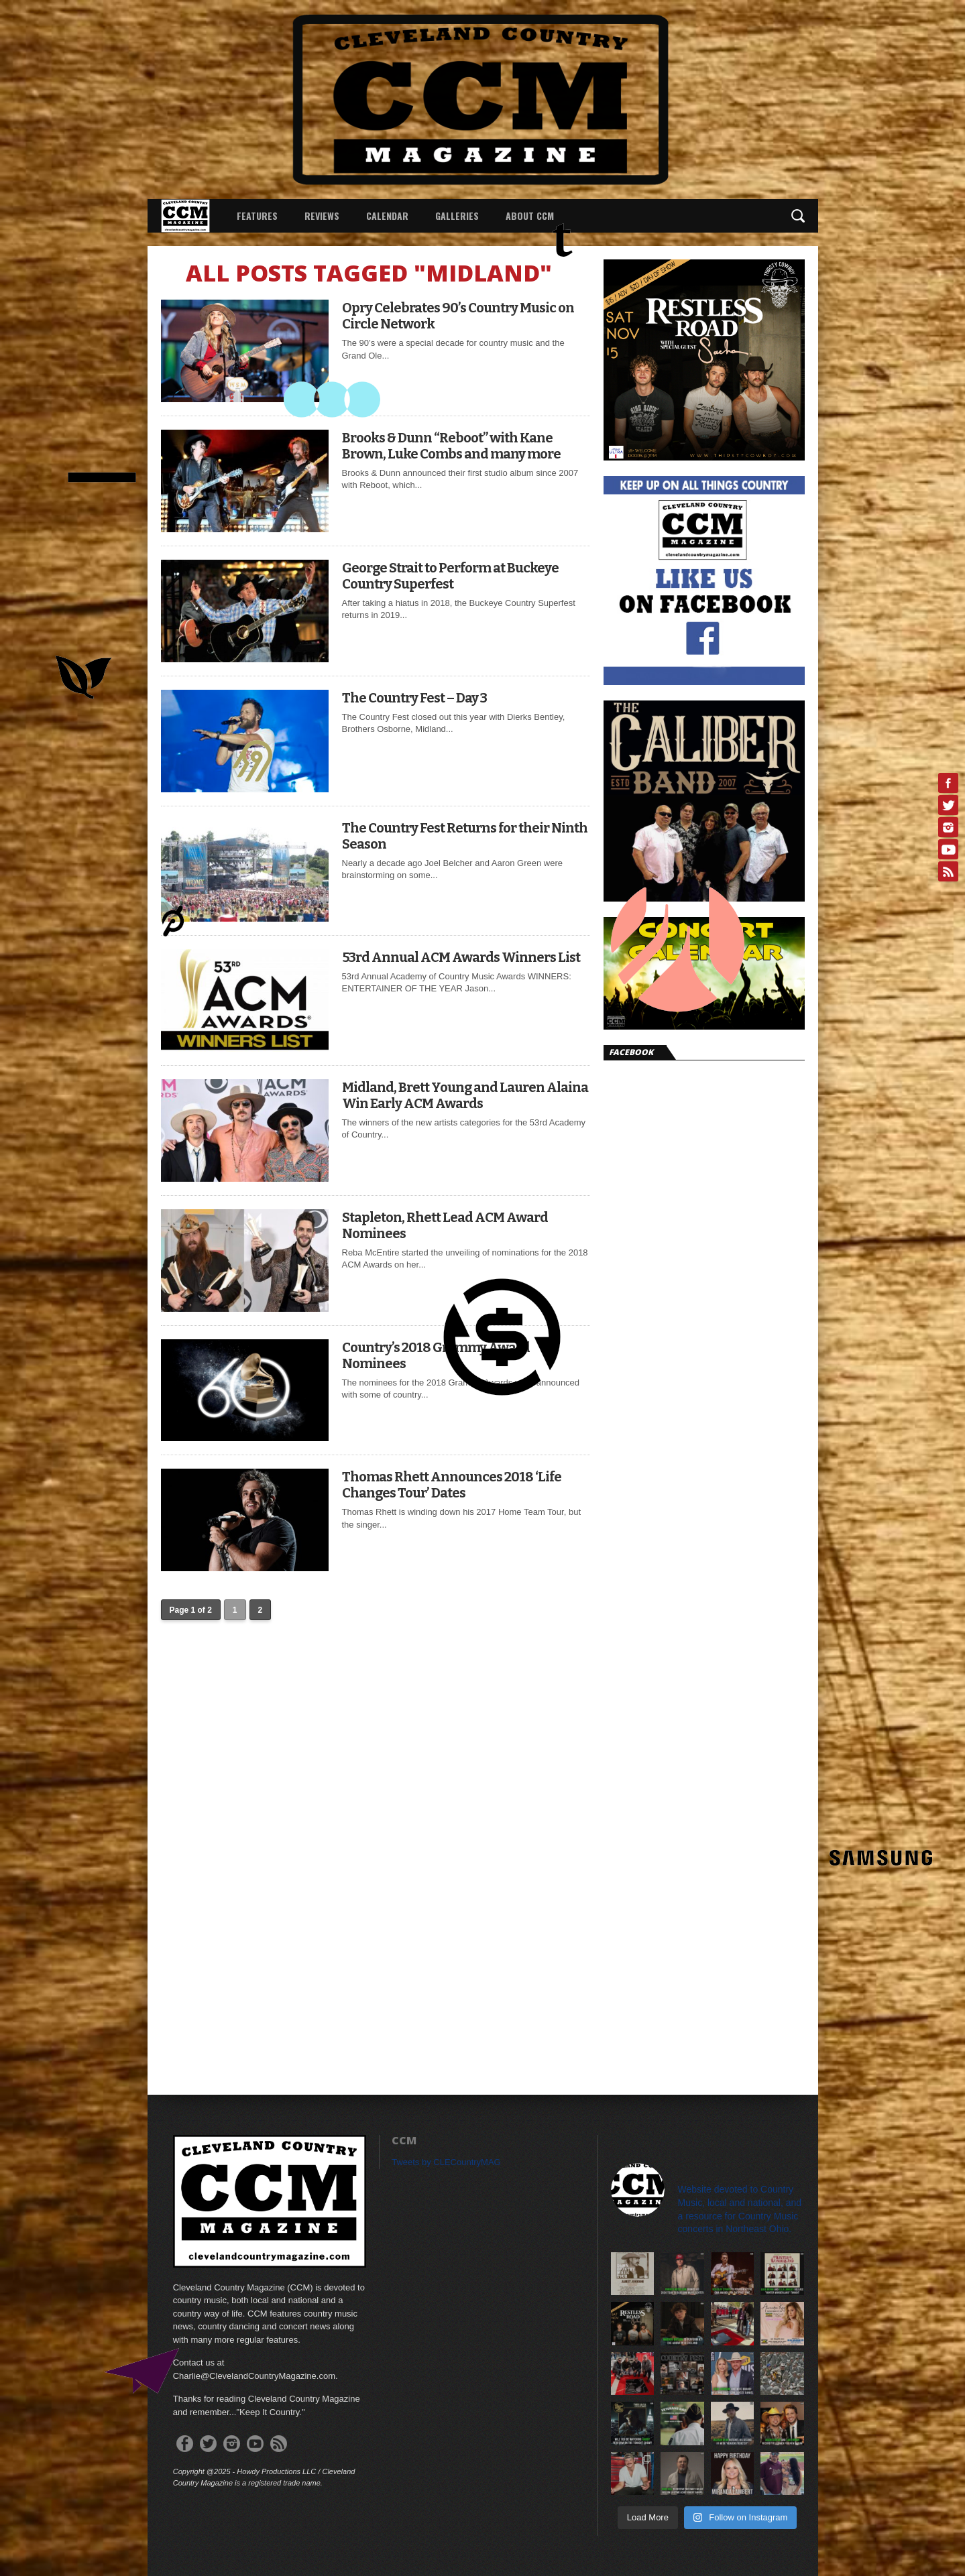 Image resolution: width=965 pixels, height=2576 pixels. What do you see at coordinates (141, 2371) in the screenshot?
I see `minutemailer logo` at bounding box center [141, 2371].